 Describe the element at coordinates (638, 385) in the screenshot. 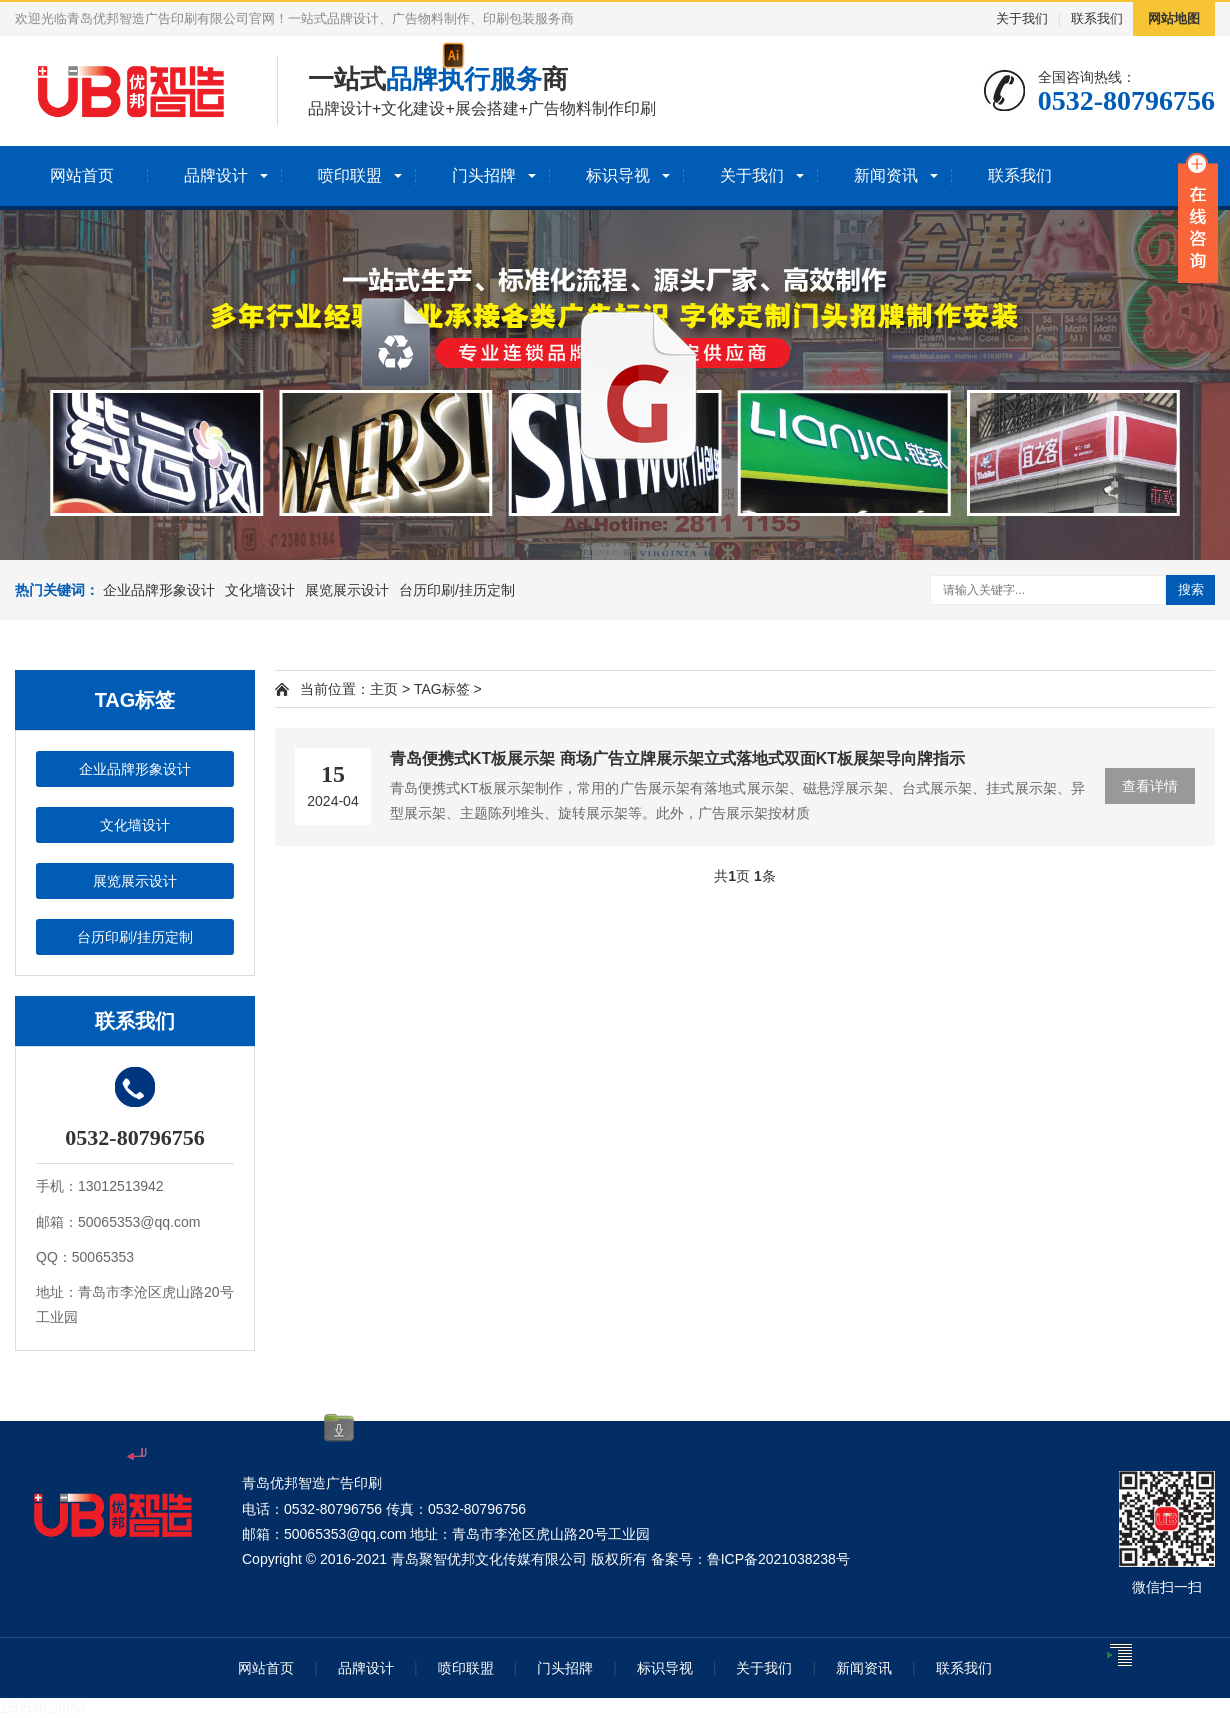

I see `a G-code file for 3D printing or CNC machining` at that location.